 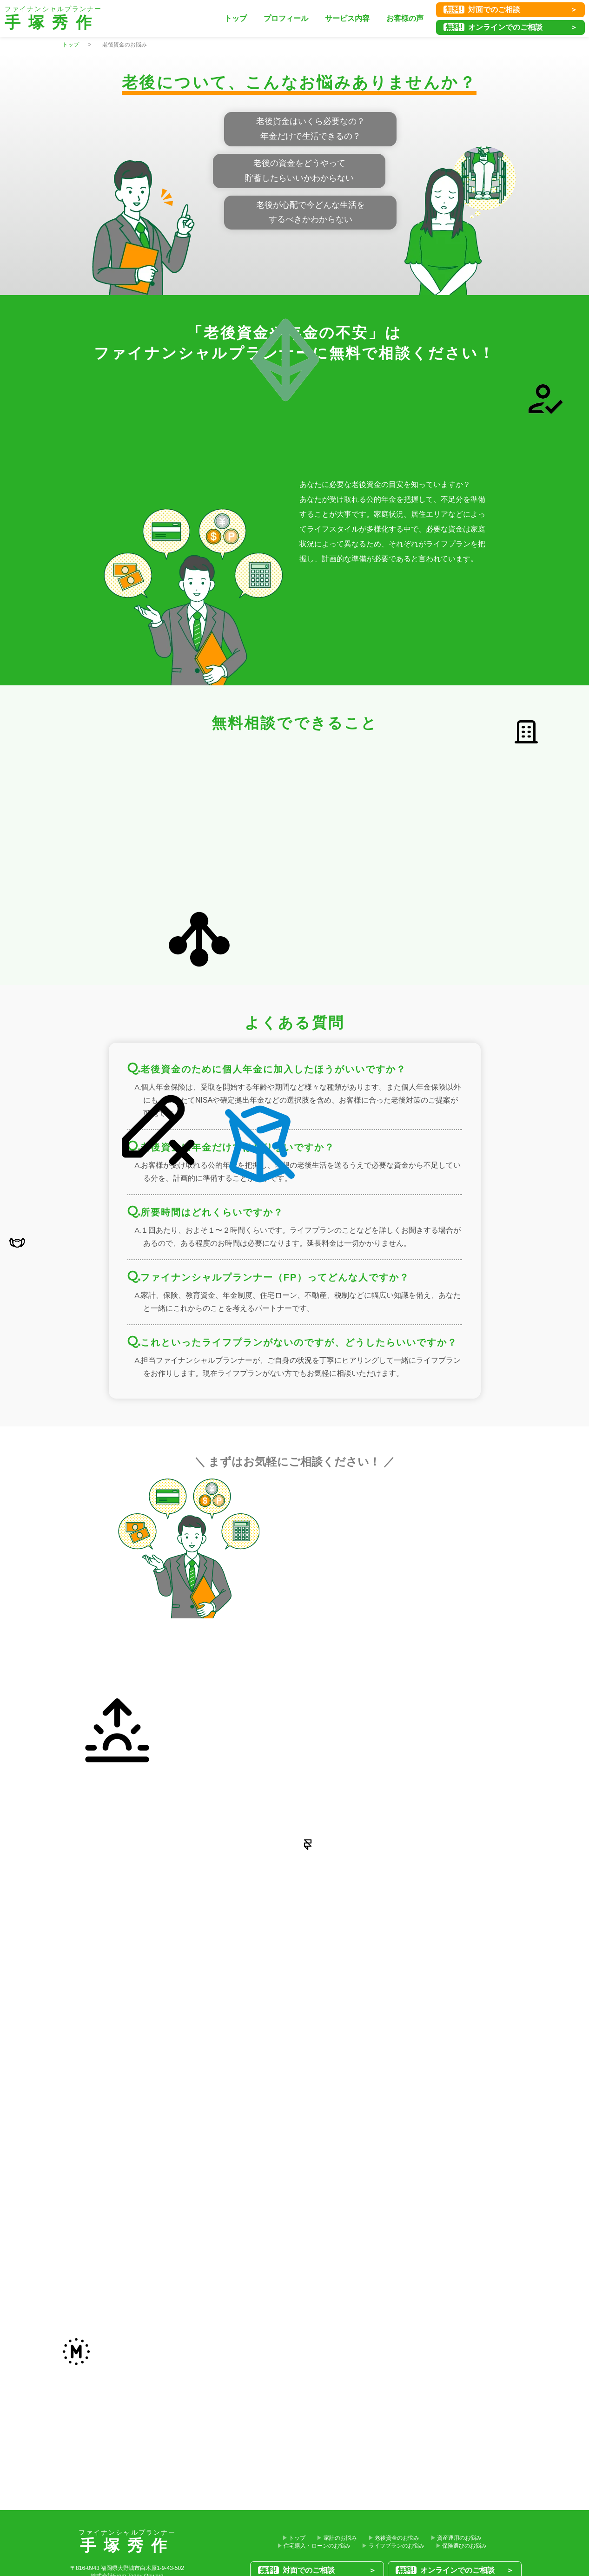 What do you see at coordinates (285, 360) in the screenshot?
I see `ethereum cryptocurrency symbol` at bounding box center [285, 360].